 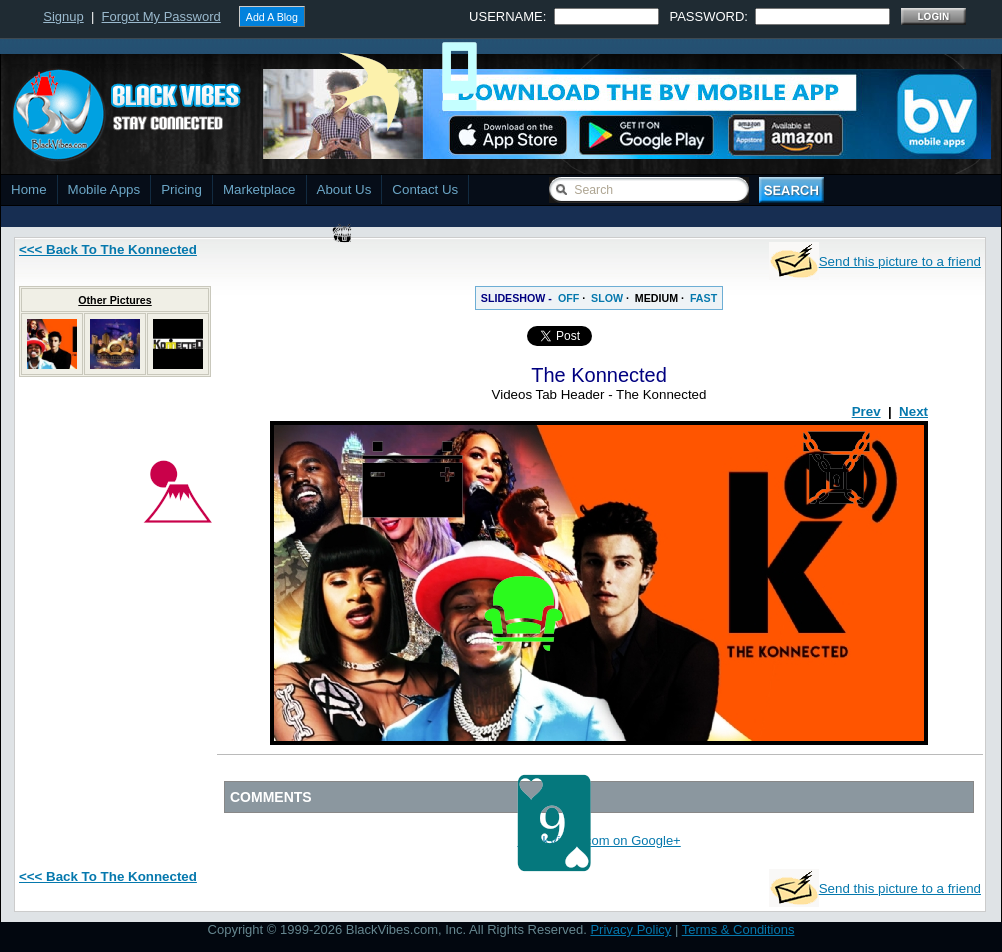 I want to click on view vehicle battery status, so click(x=412, y=479).